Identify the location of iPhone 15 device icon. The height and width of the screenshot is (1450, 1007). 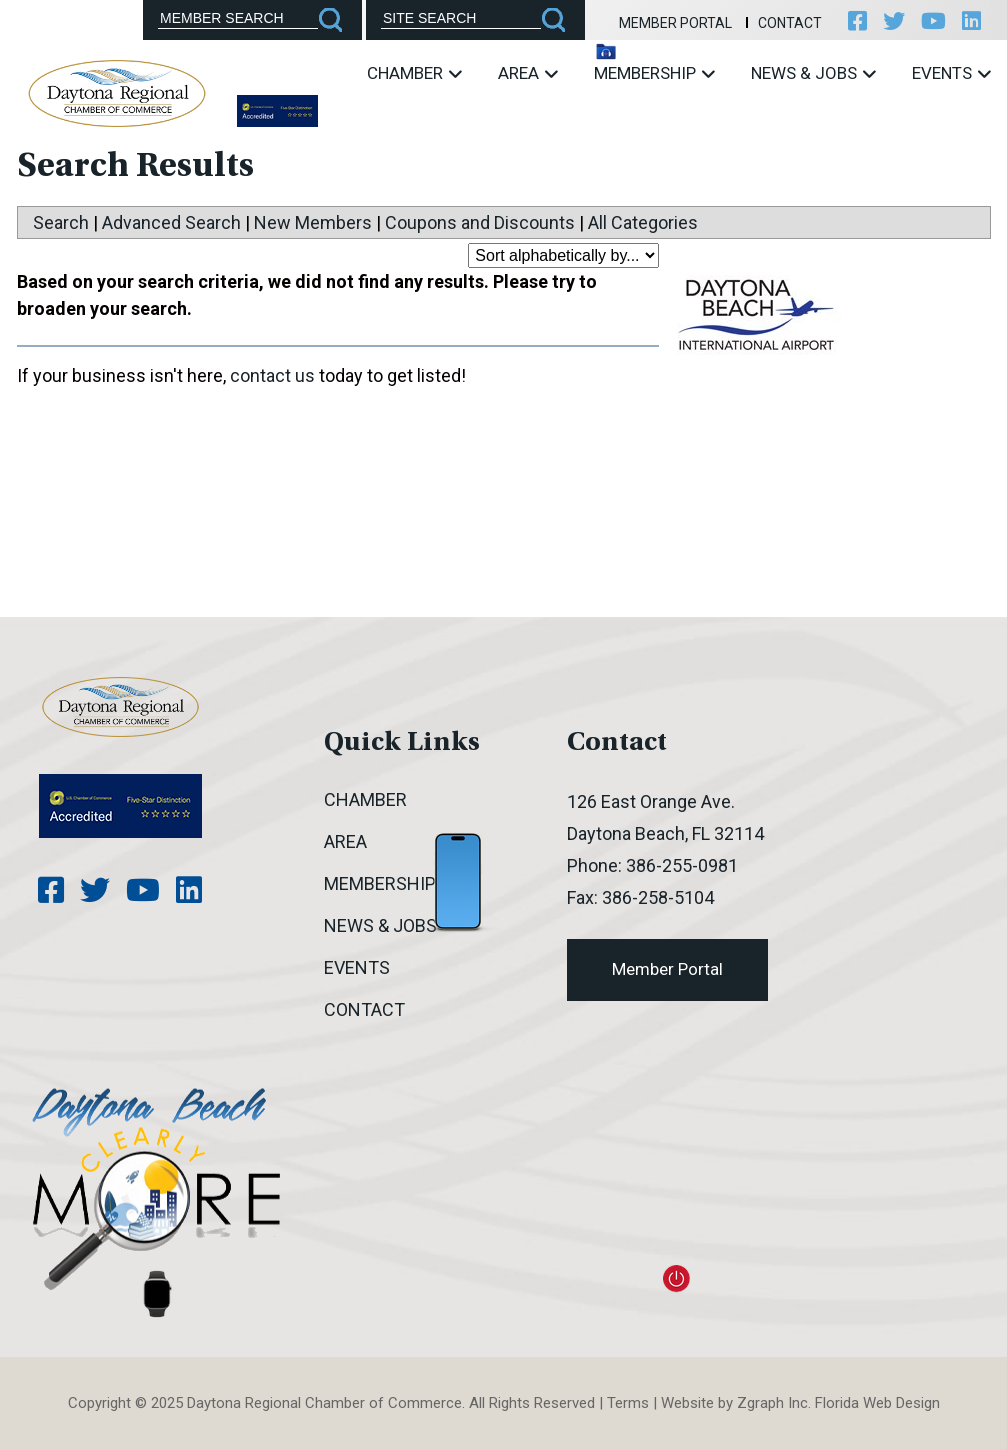
(458, 883).